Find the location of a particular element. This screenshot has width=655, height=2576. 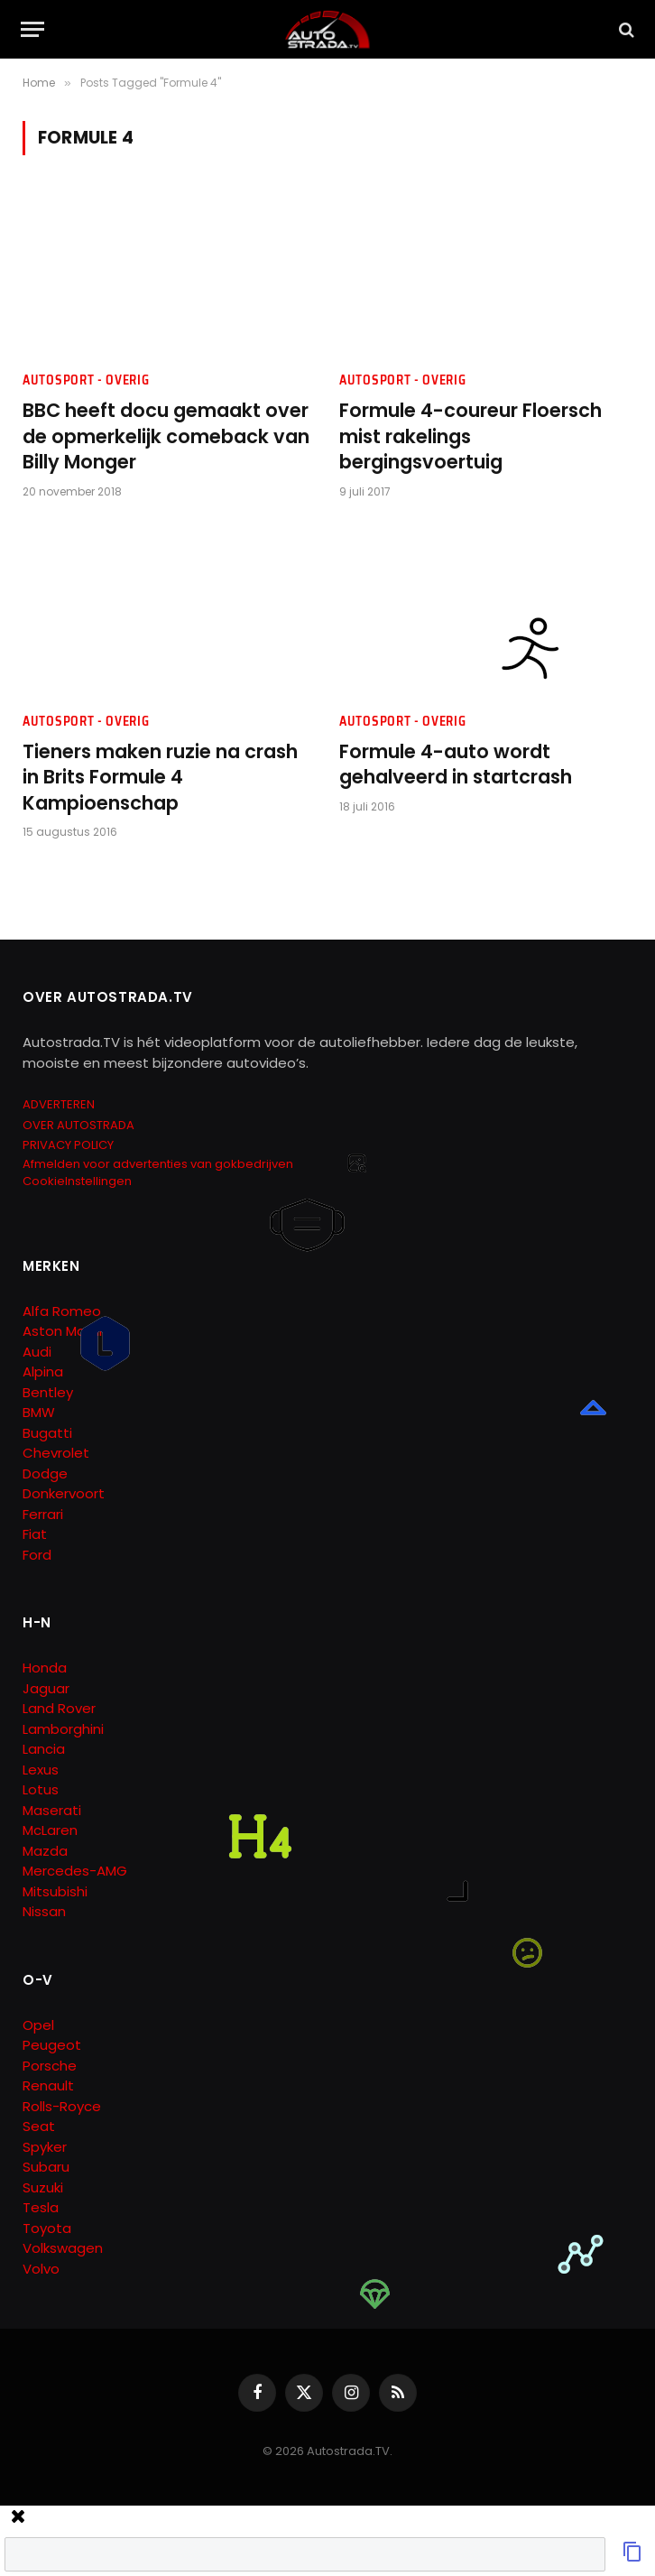

indicates a confused or uncertain state is located at coordinates (527, 1952).